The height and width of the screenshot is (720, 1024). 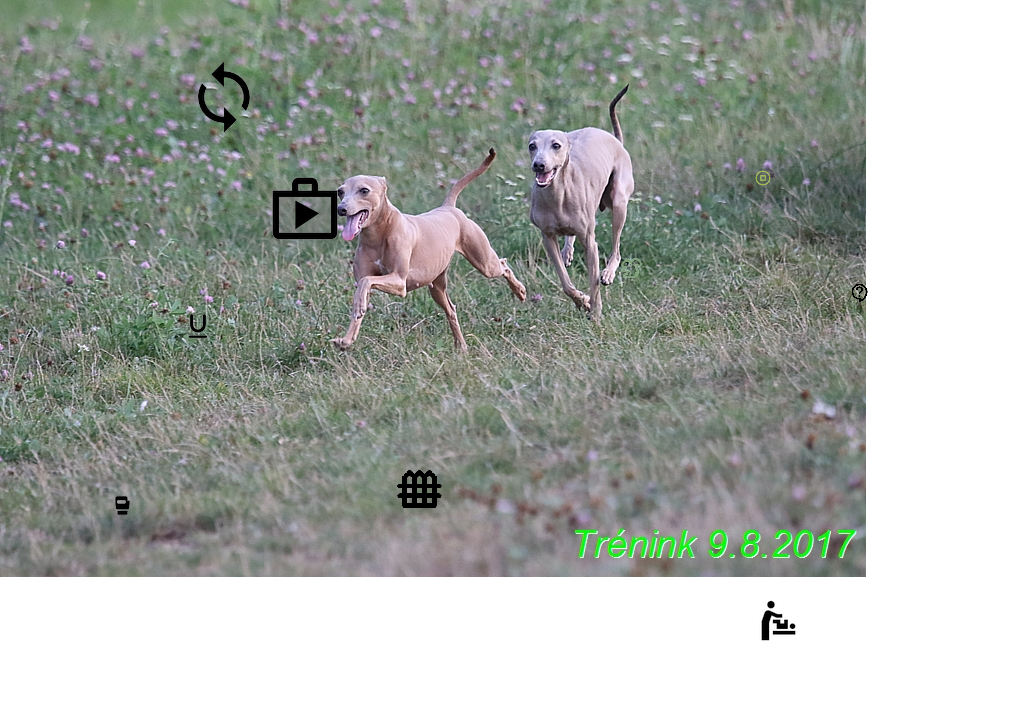 I want to click on access squirrel version control settings, so click(x=631, y=267).